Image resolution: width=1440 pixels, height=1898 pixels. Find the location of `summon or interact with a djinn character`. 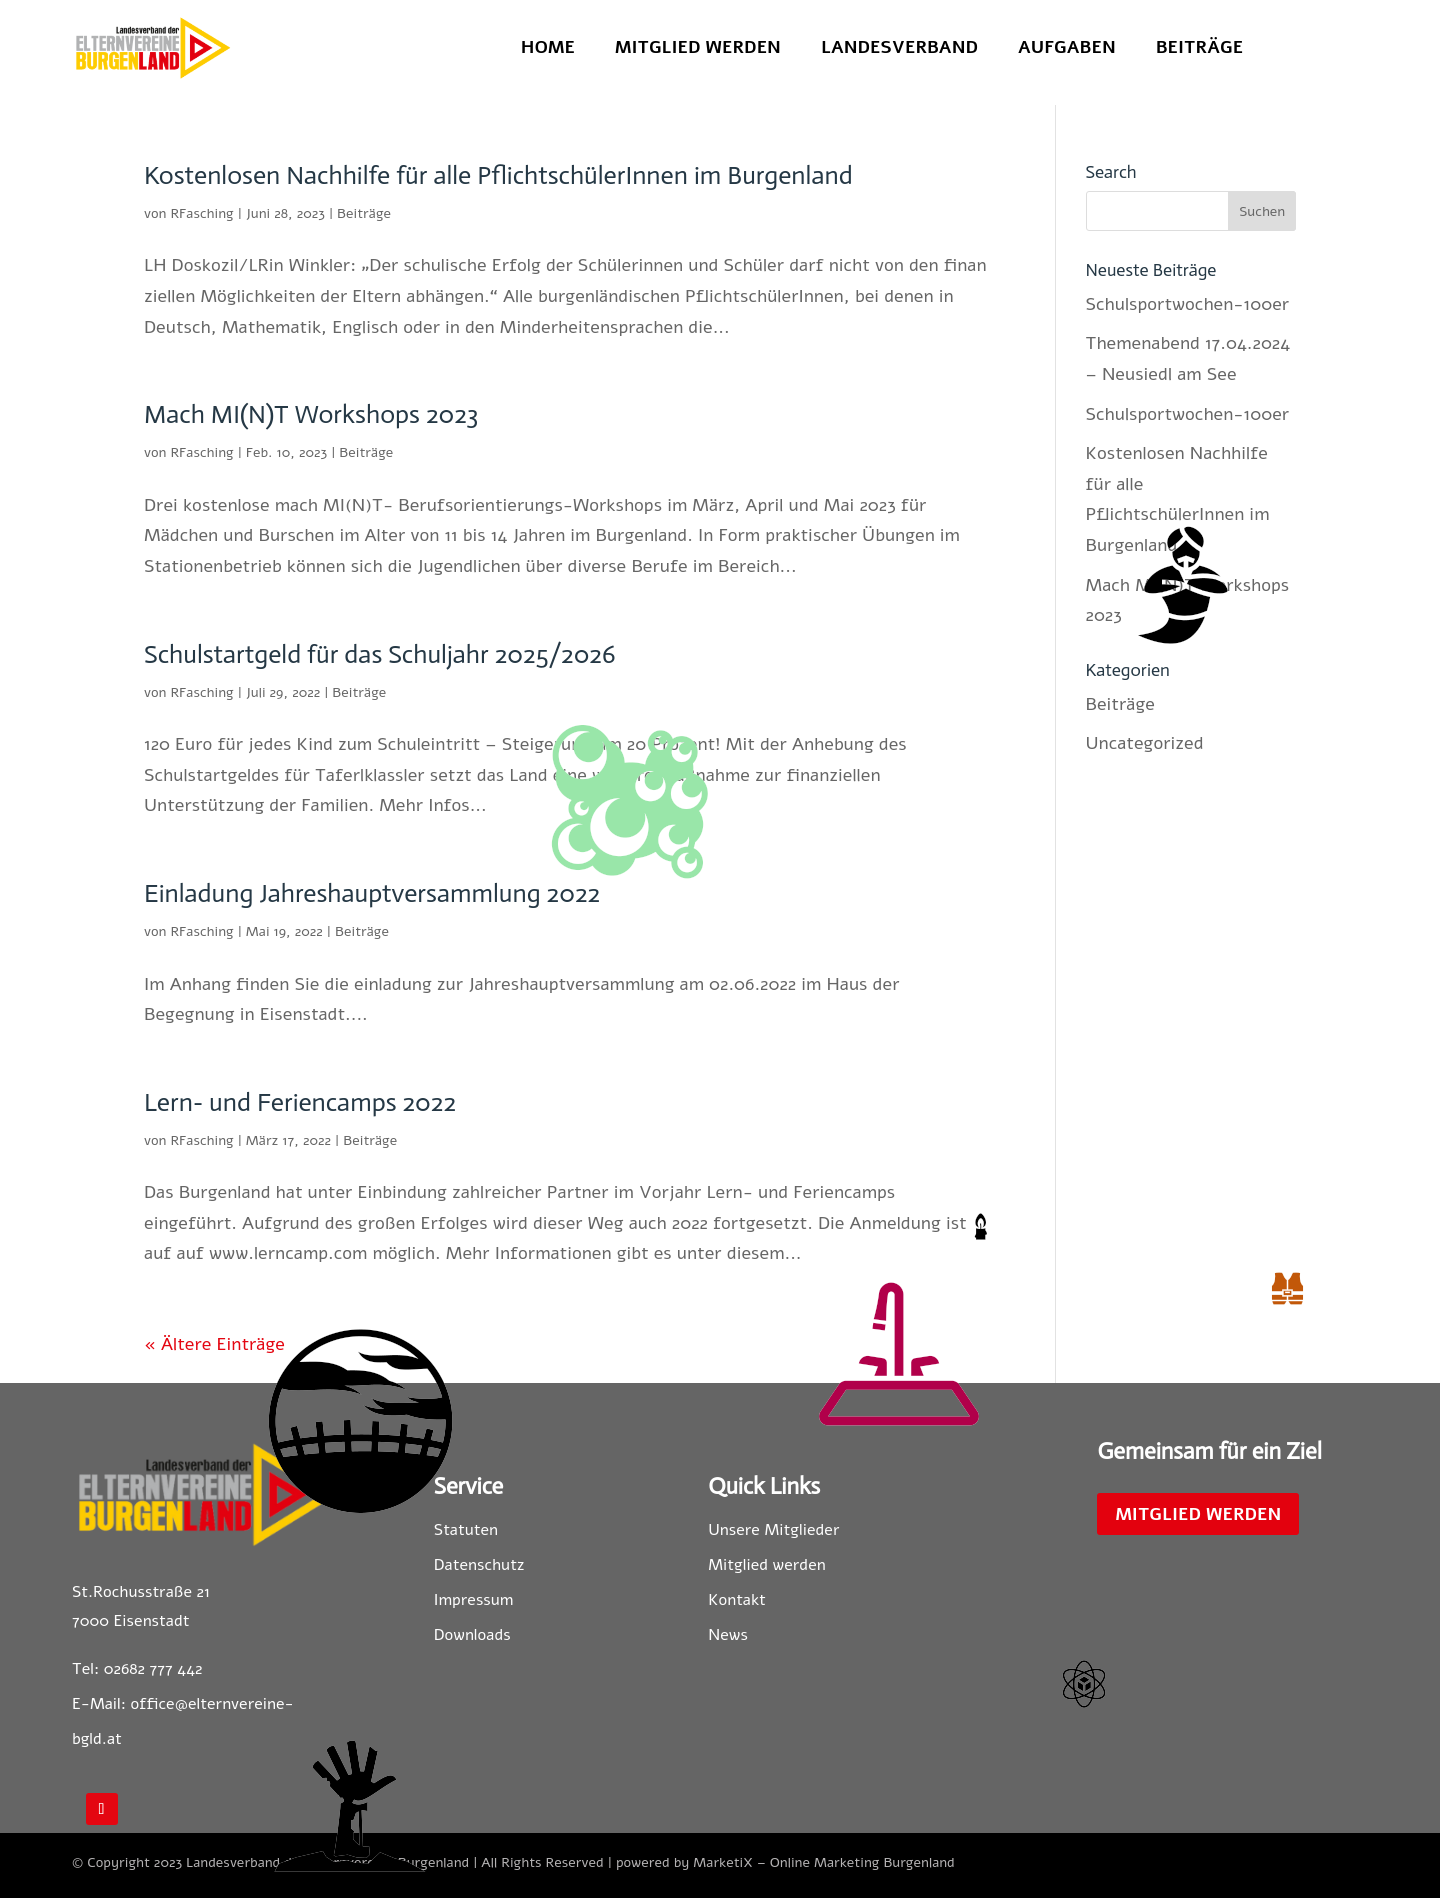

summon or interact with a djinn character is located at coordinates (1186, 586).